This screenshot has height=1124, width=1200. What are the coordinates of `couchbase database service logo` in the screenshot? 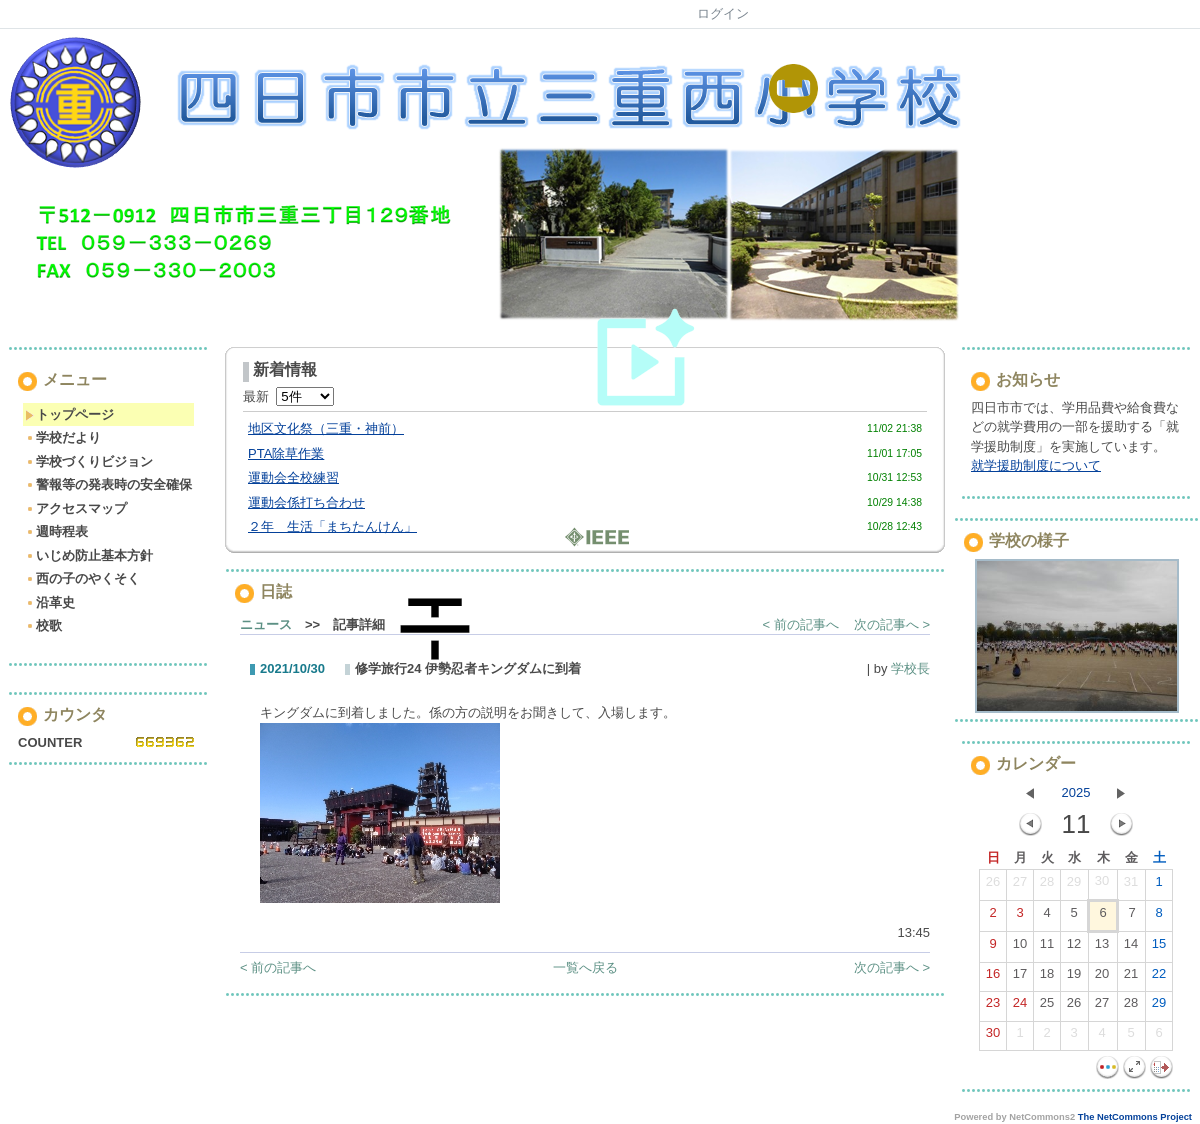 It's located at (793, 88).